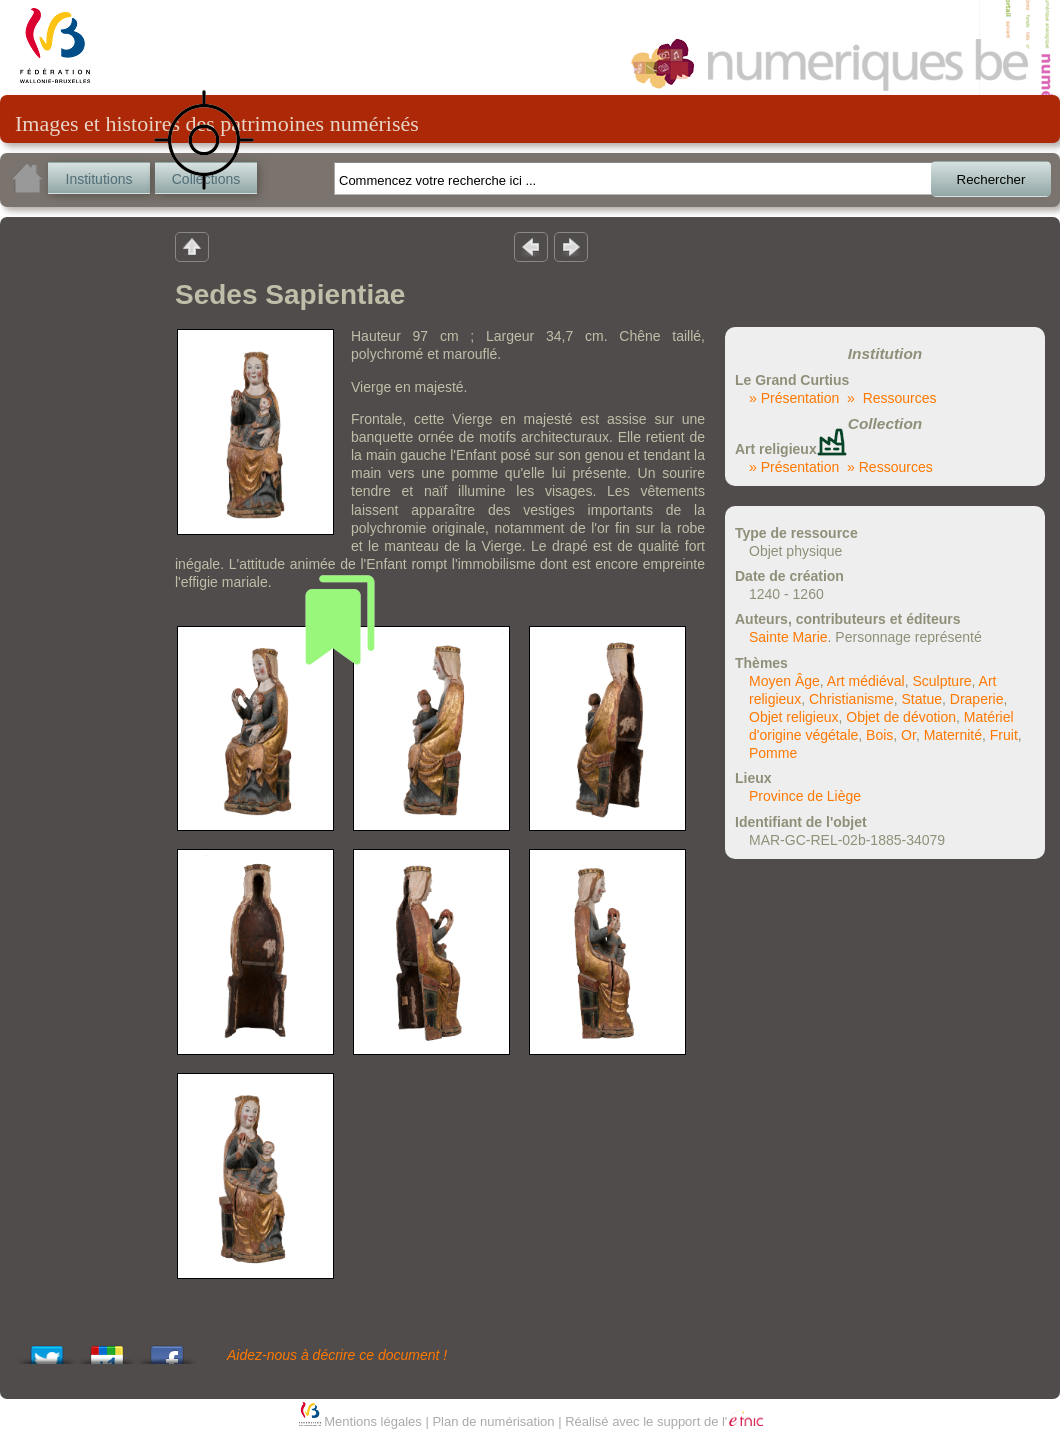 This screenshot has width=1060, height=1441. Describe the element at coordinates (832, 443) in the screenshot. I see `view manufacturing or production settings` at that location.